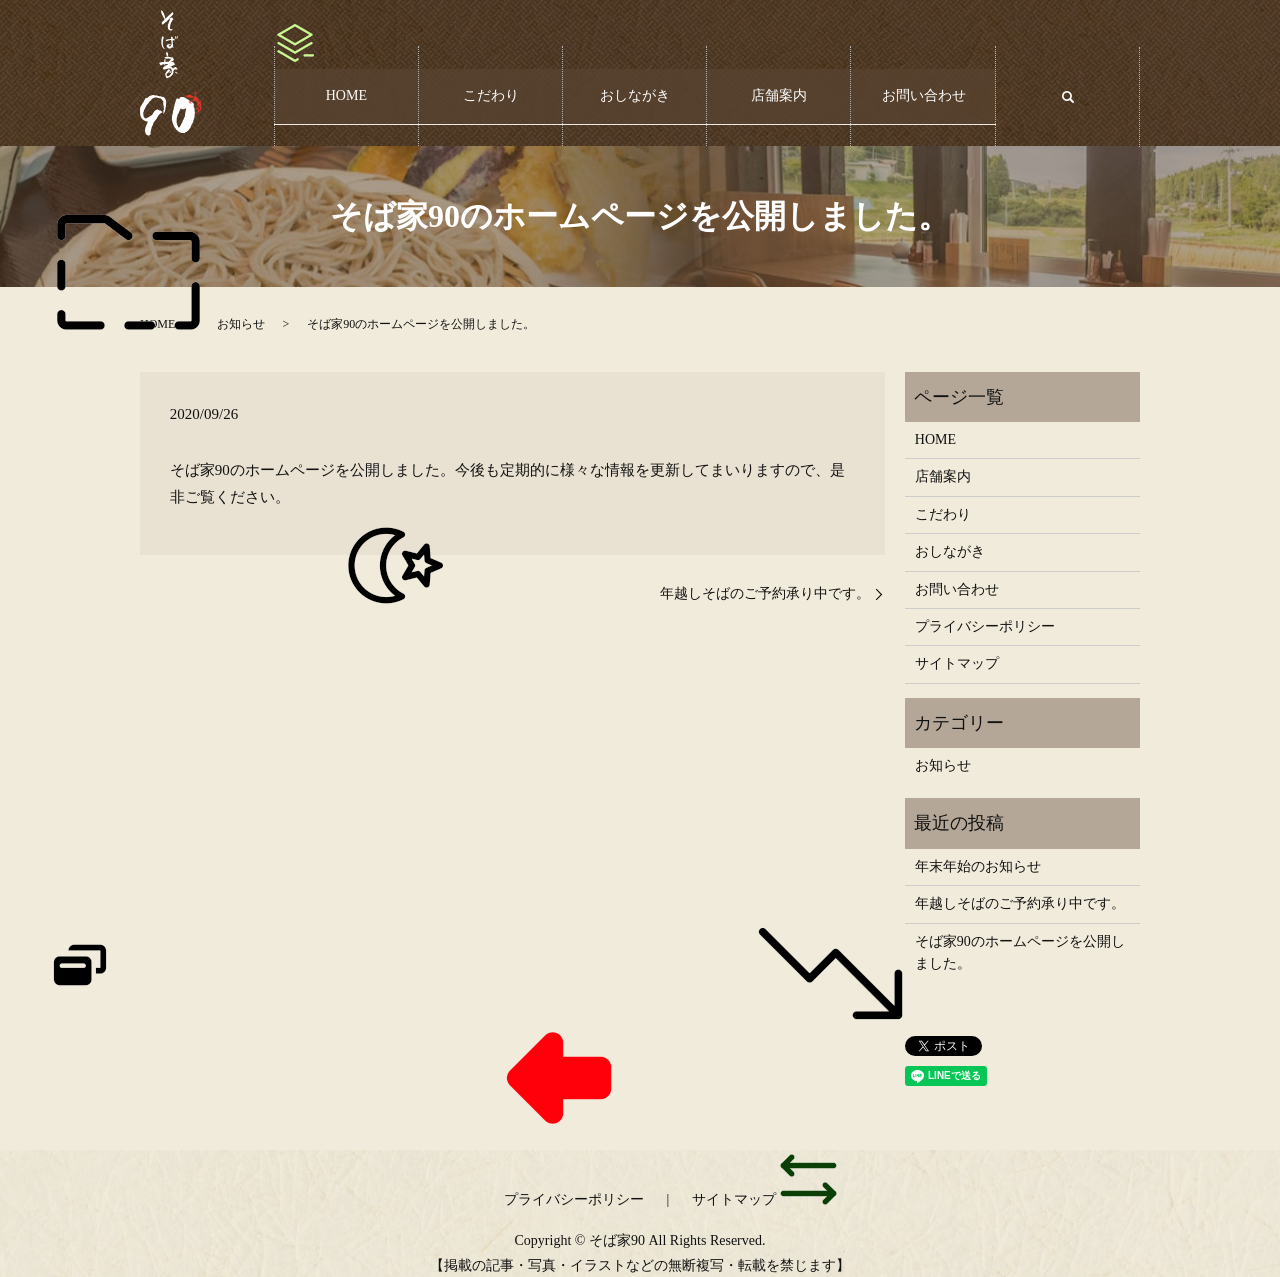 This screenshot has height=1277, width=1280. I want to click on create a new folder, so click(128, 269).